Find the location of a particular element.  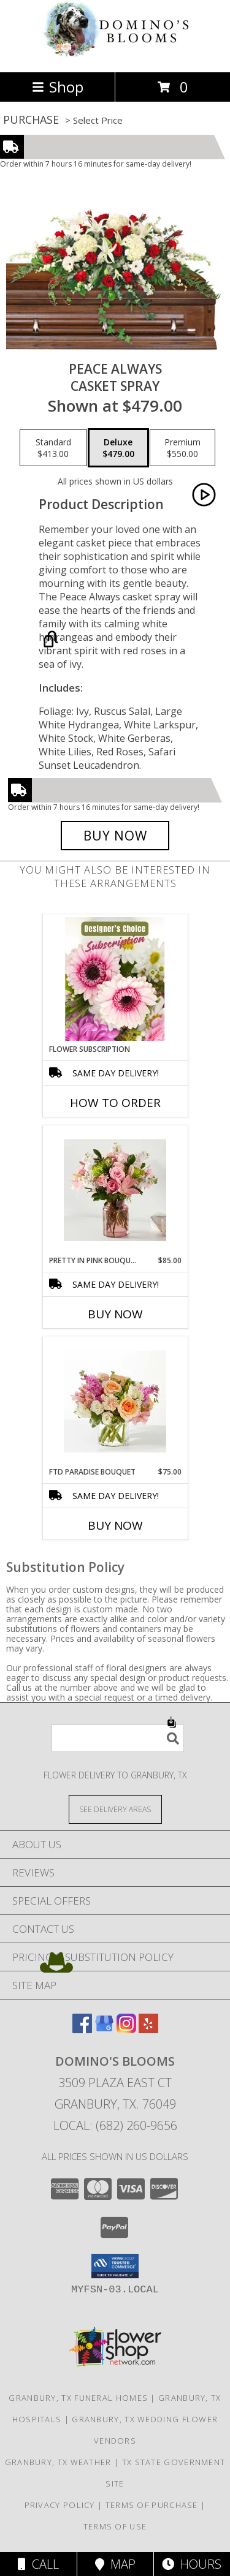

play media or video content is located at coordinates (204, 494).